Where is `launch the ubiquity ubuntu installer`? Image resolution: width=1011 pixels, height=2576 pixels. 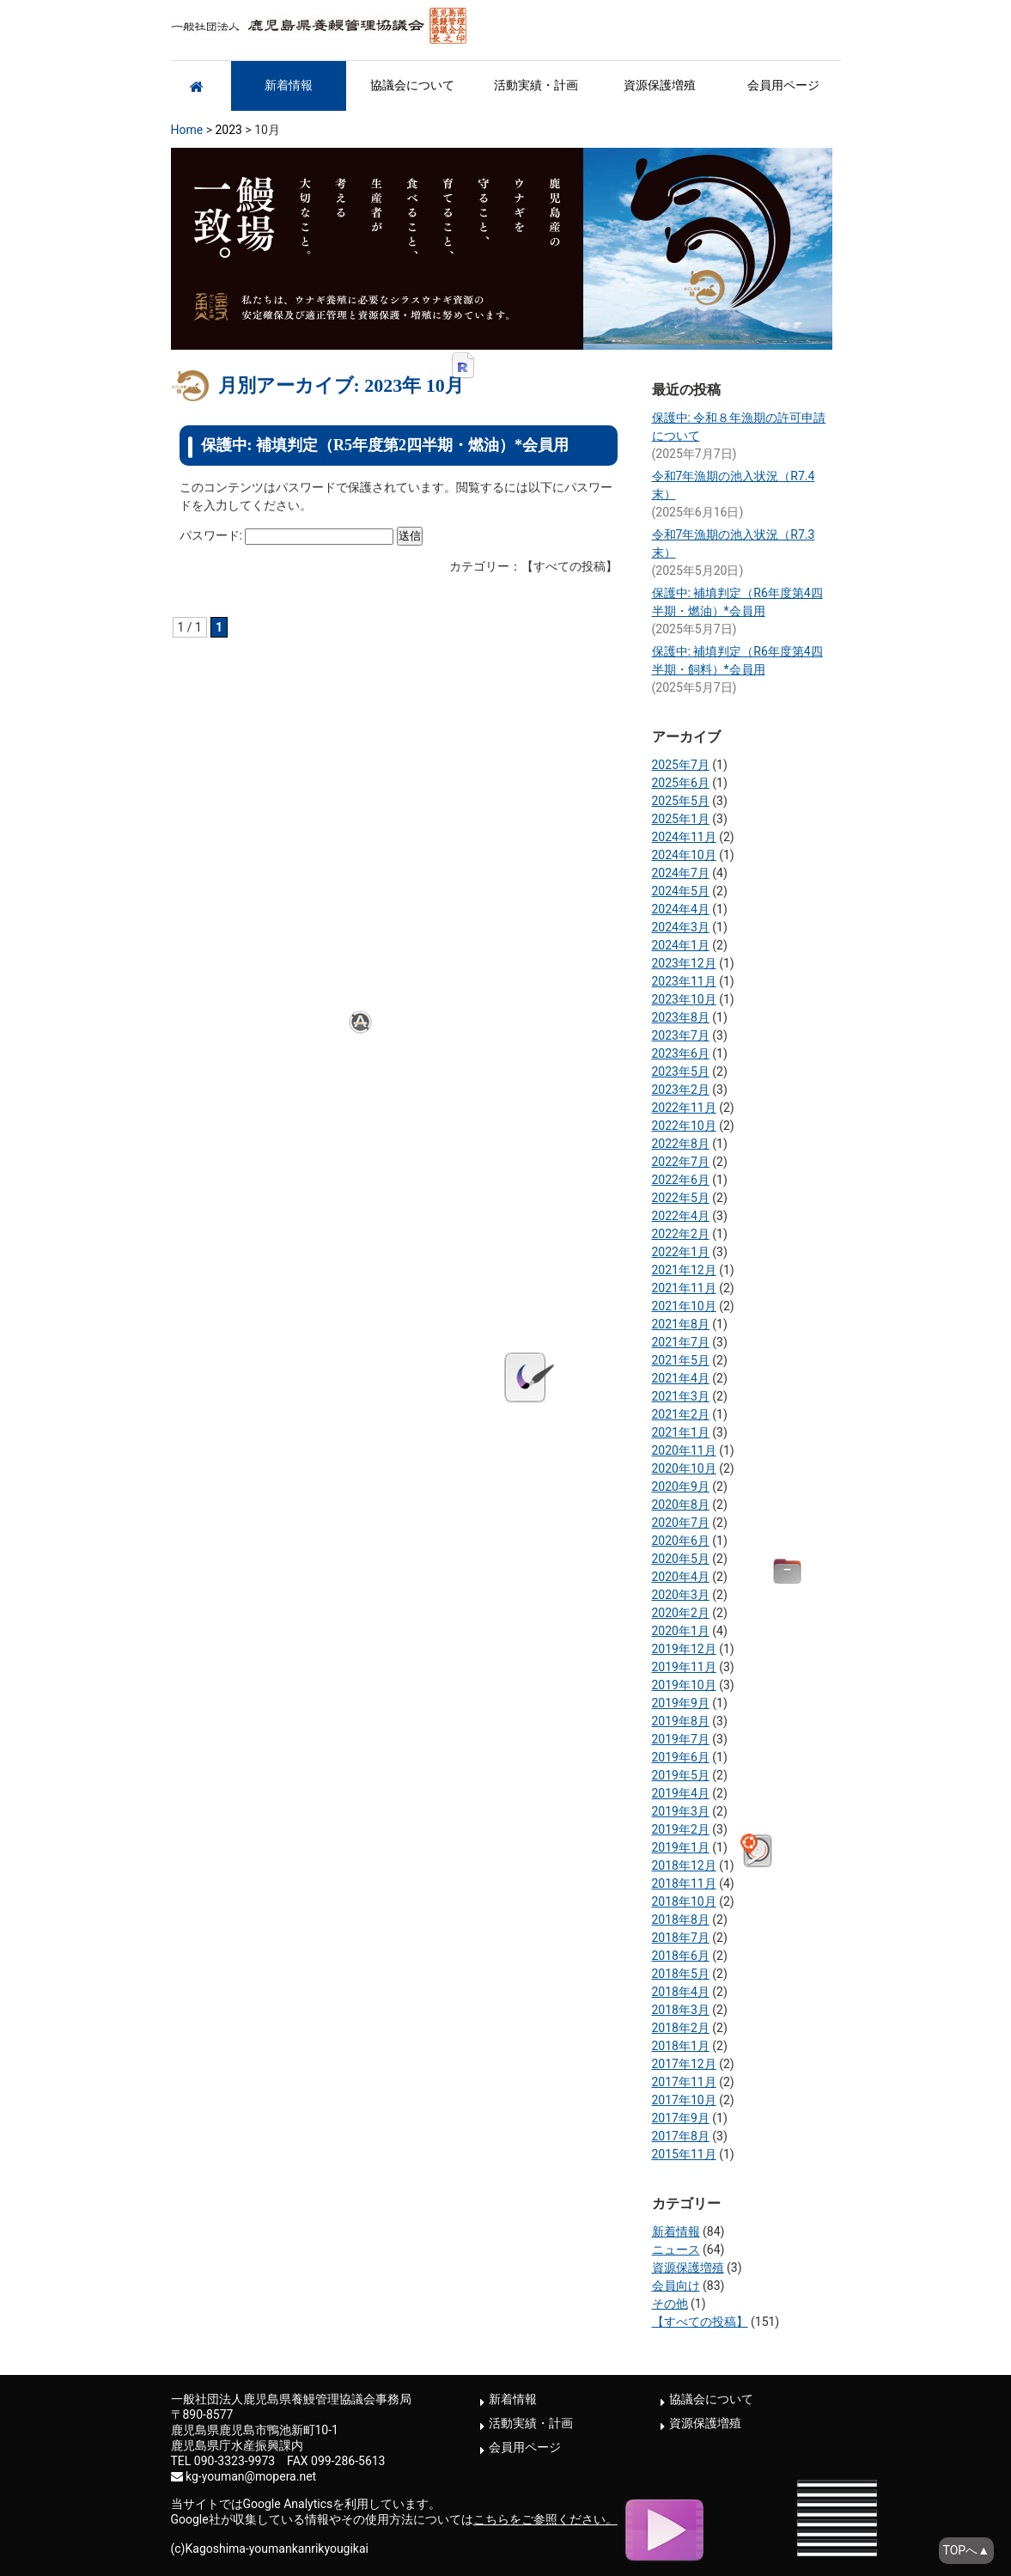
launch the ubiquity ubuntu installer is located at coordinates (758, 1851).